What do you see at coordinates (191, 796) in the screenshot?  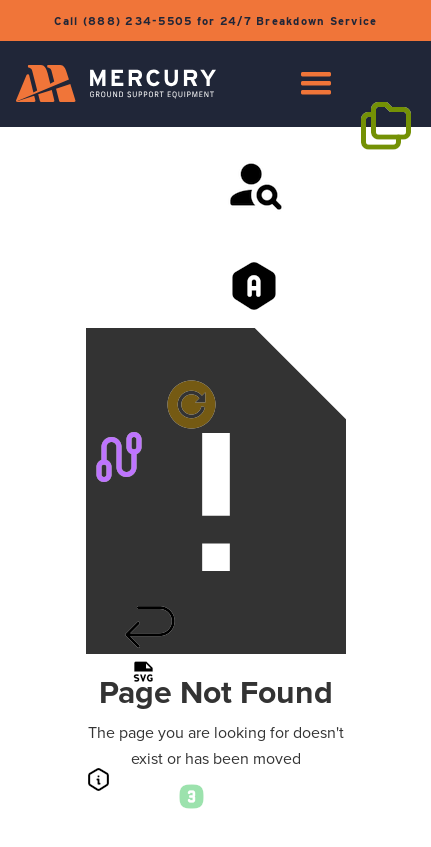 I see `indicates step 3 in a multi-step process` at bounding box center [191, 796].